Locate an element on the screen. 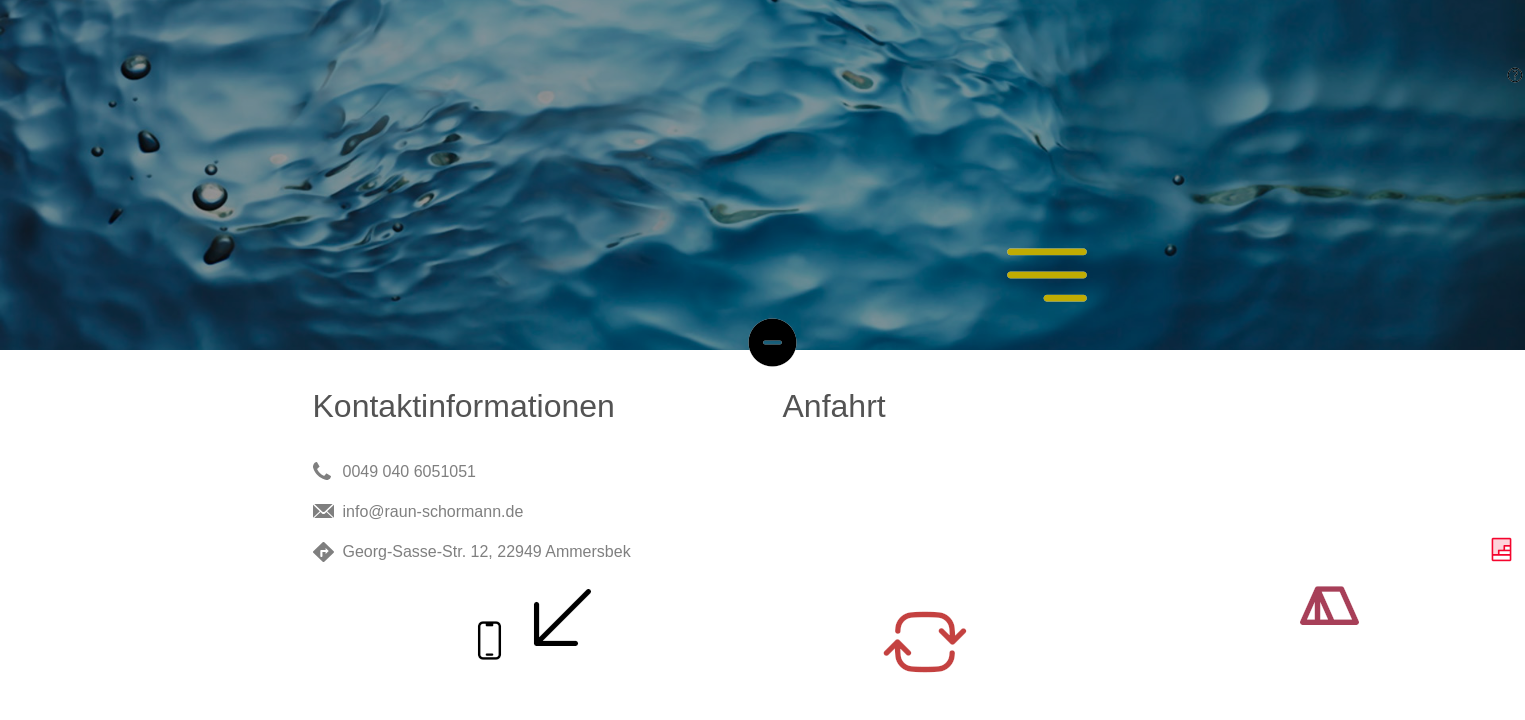 The image size is (1525, 720). remove an item from a list or collection is located at coordinates (772, 342).